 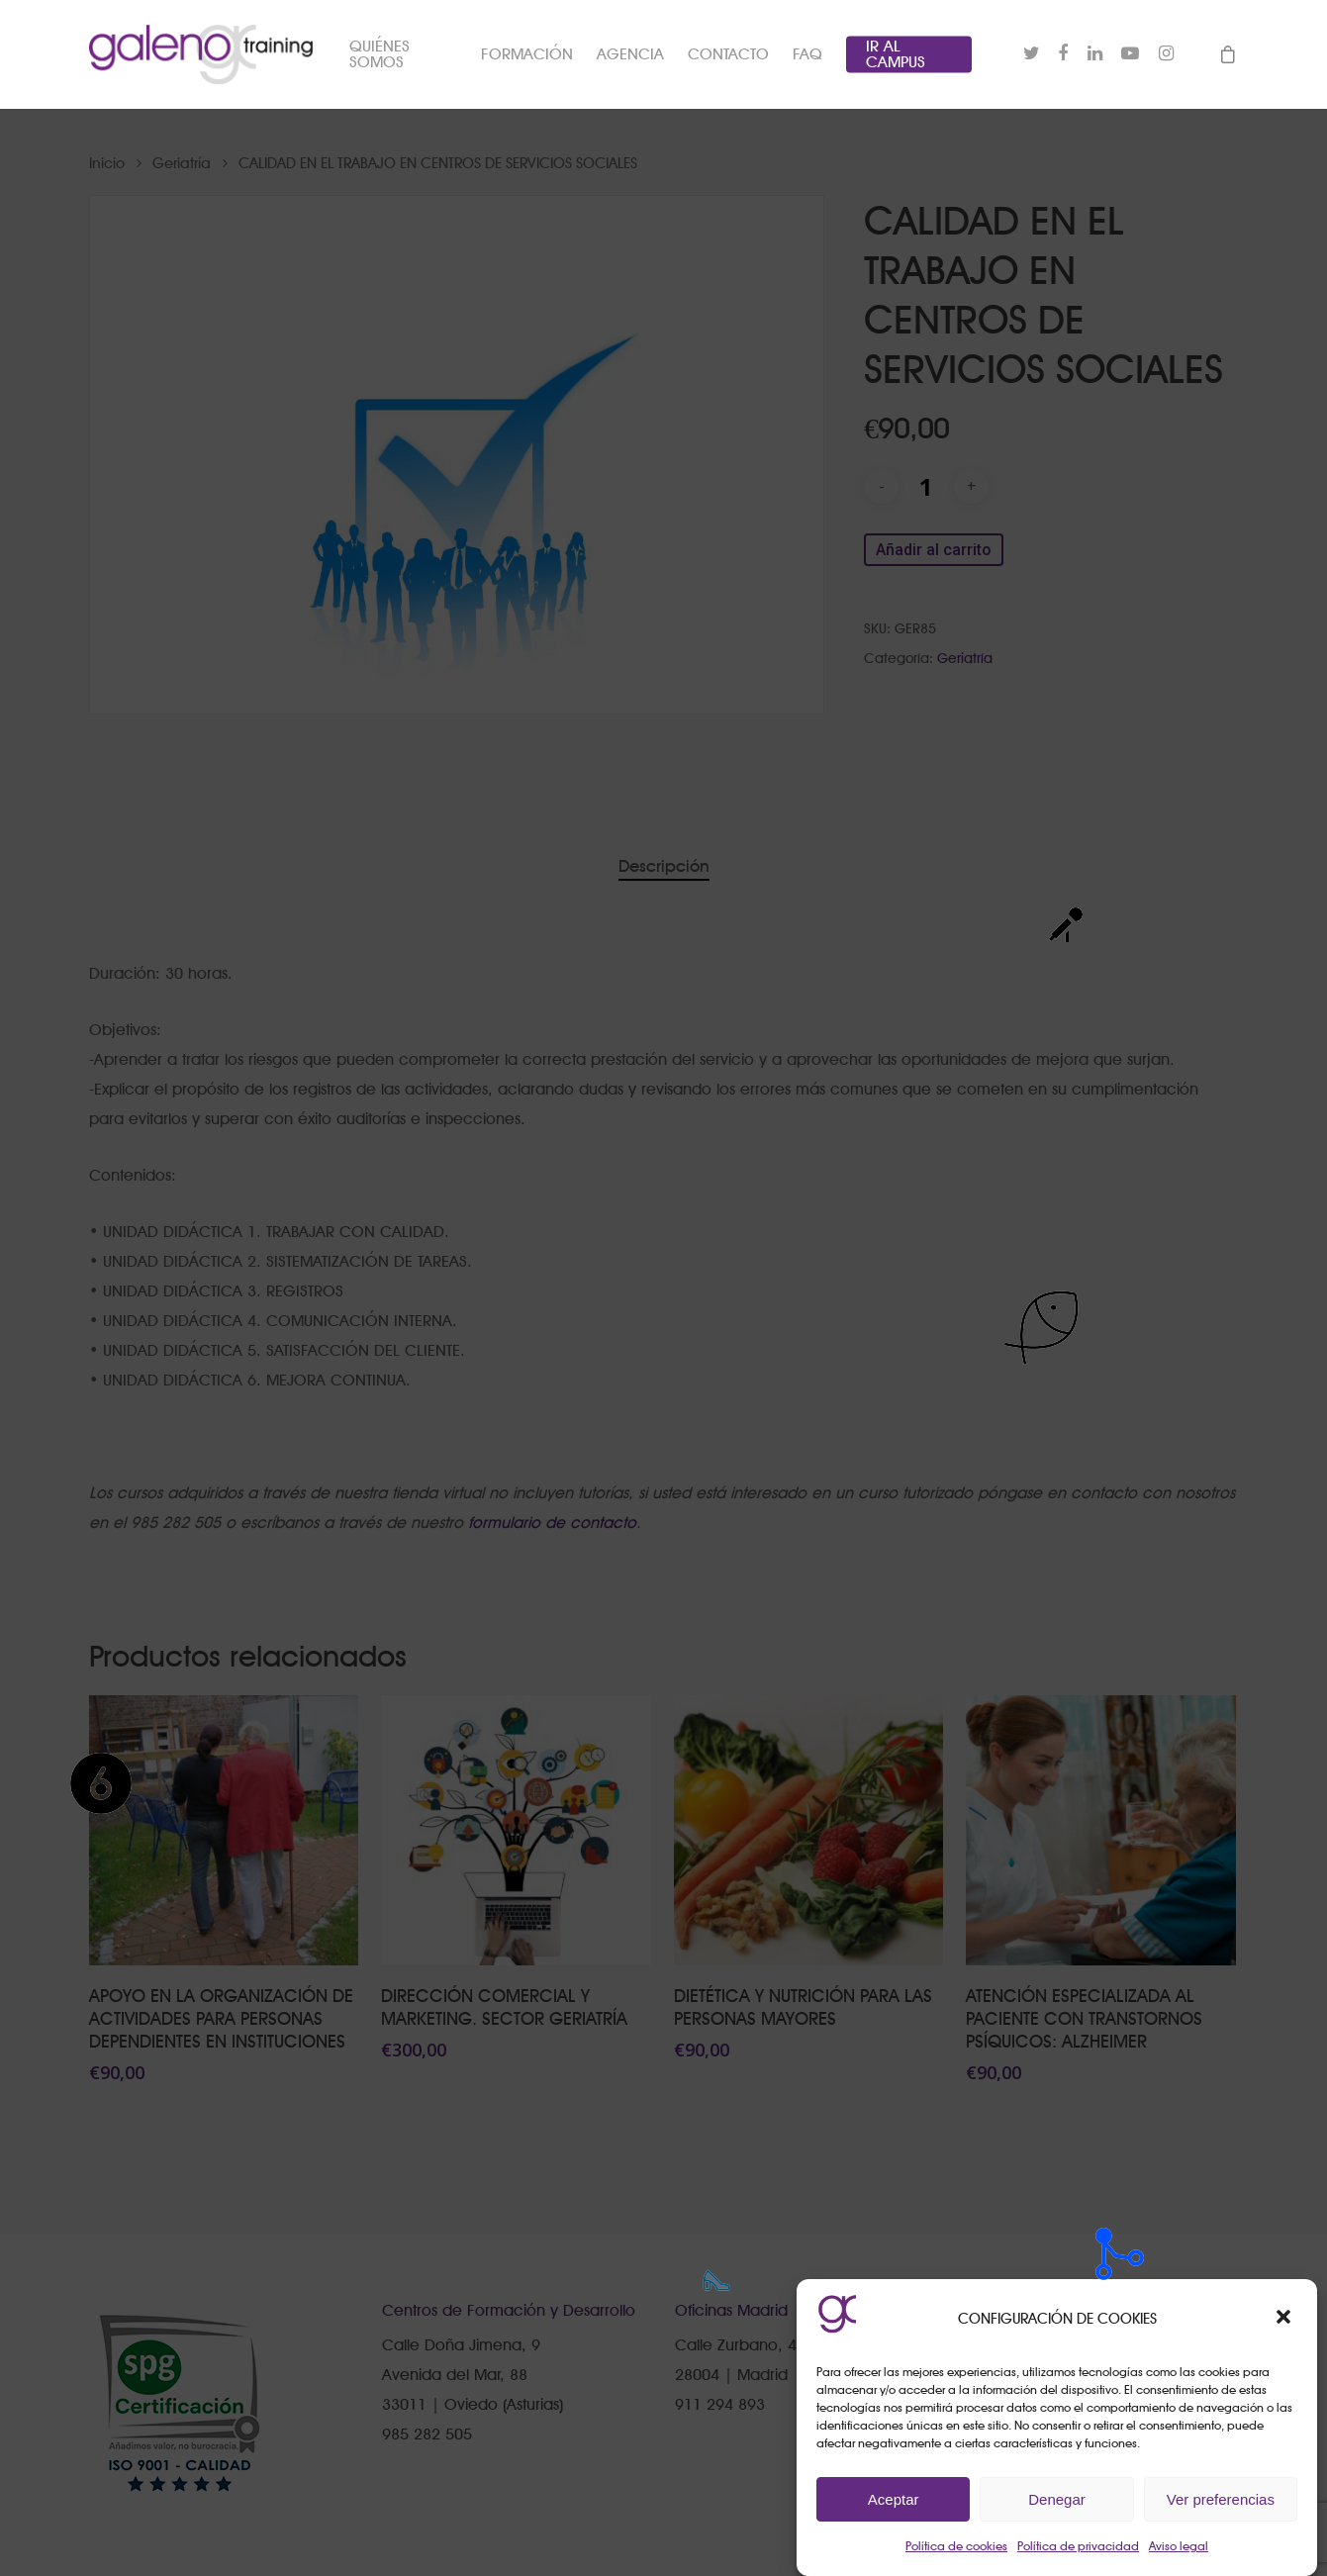 What do you see at coordinates (101, 1783) in the screenshot?
I see `indicates step 6 in a multi-step process` at bounding box center [101, 1783].